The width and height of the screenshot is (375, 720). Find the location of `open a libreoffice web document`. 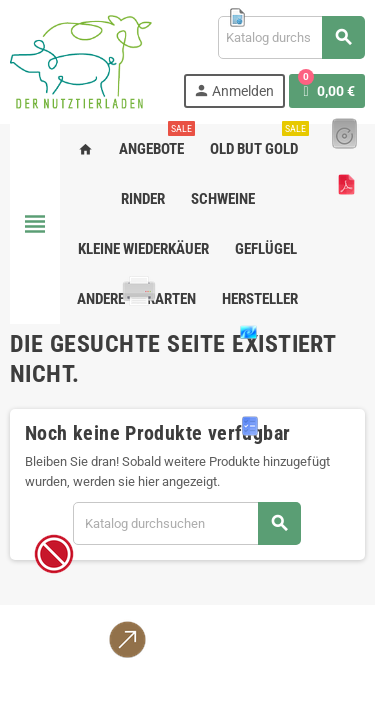

open a libreoffice web document is located at coordinates (237, 17).